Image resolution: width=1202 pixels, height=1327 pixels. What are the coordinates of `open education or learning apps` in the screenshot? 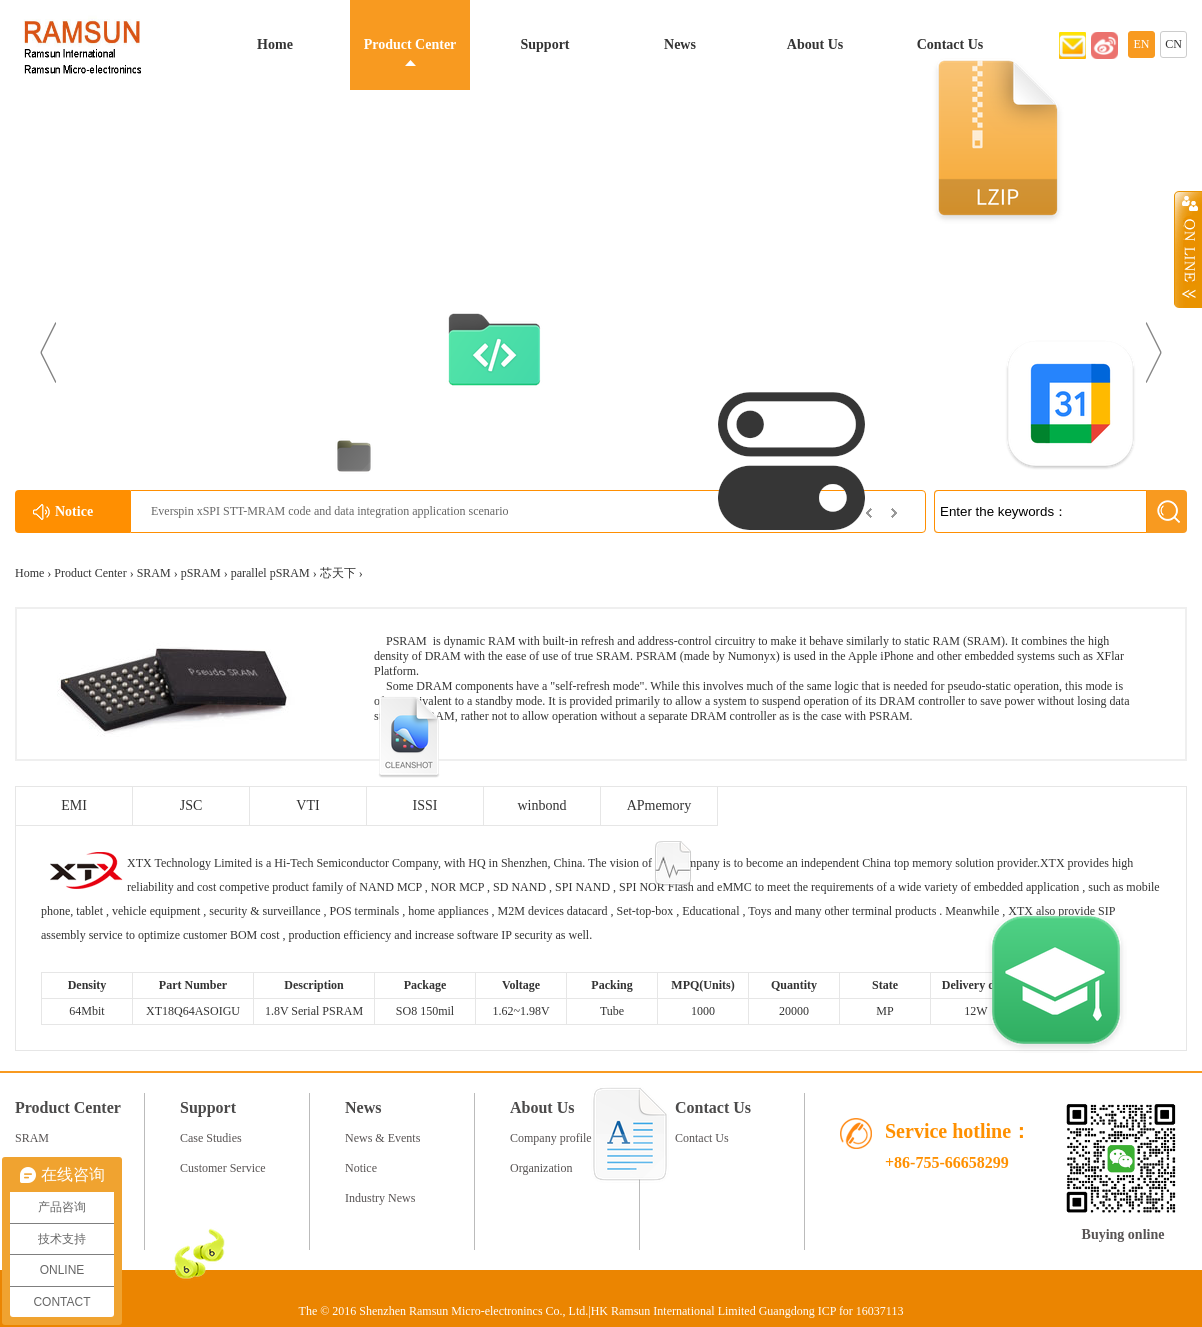 It's located at (1056, 980).